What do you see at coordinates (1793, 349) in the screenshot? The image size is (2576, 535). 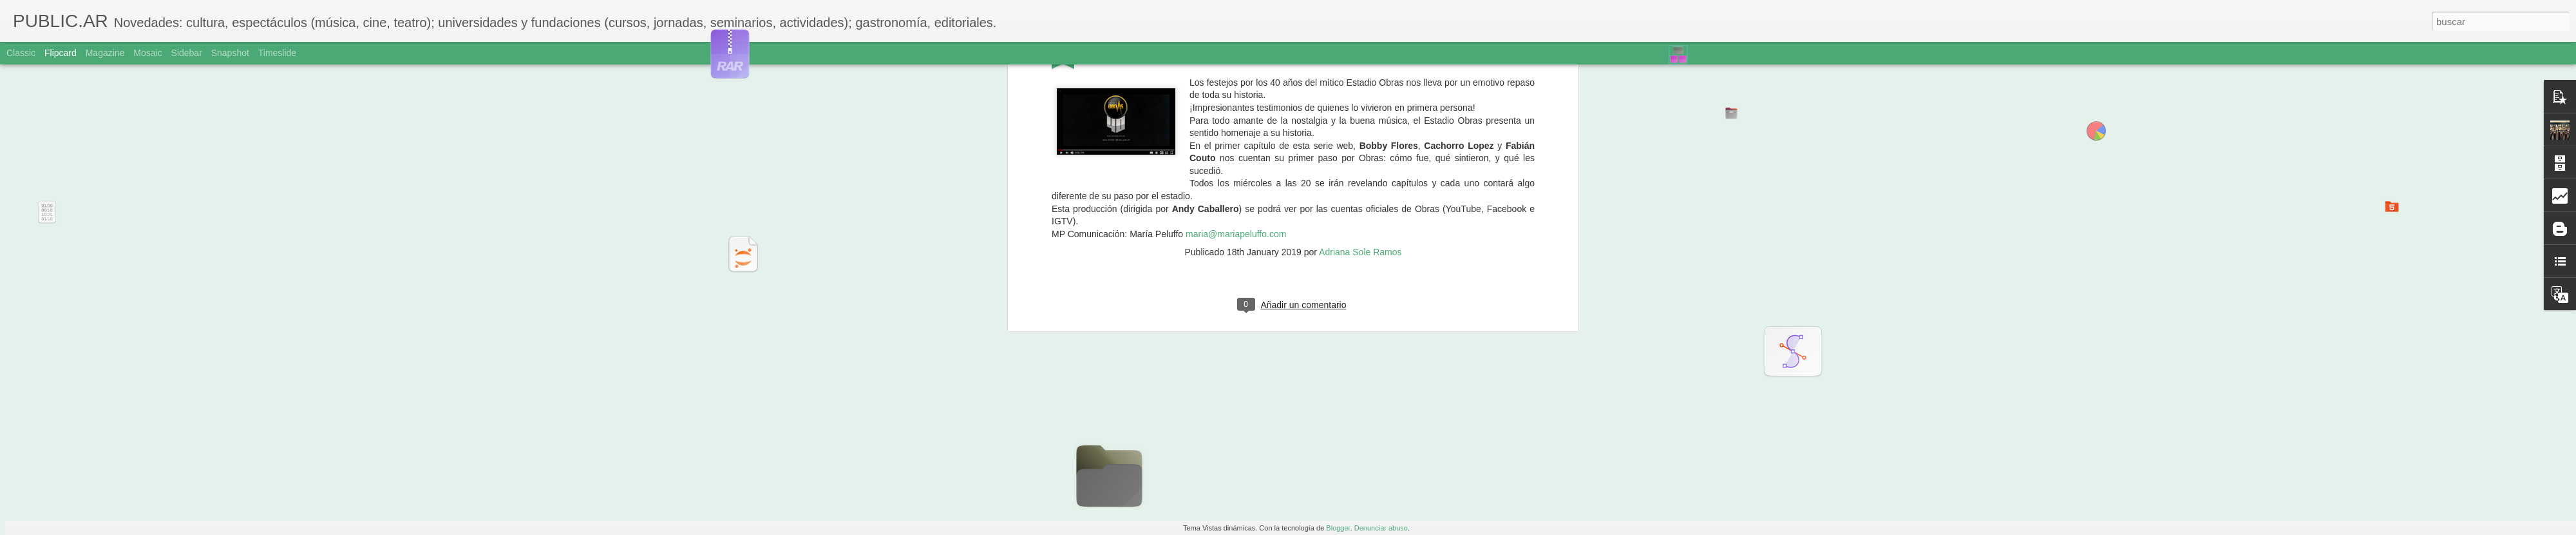 I see `an SVG vector image file` at bounding box center [1793, 349].